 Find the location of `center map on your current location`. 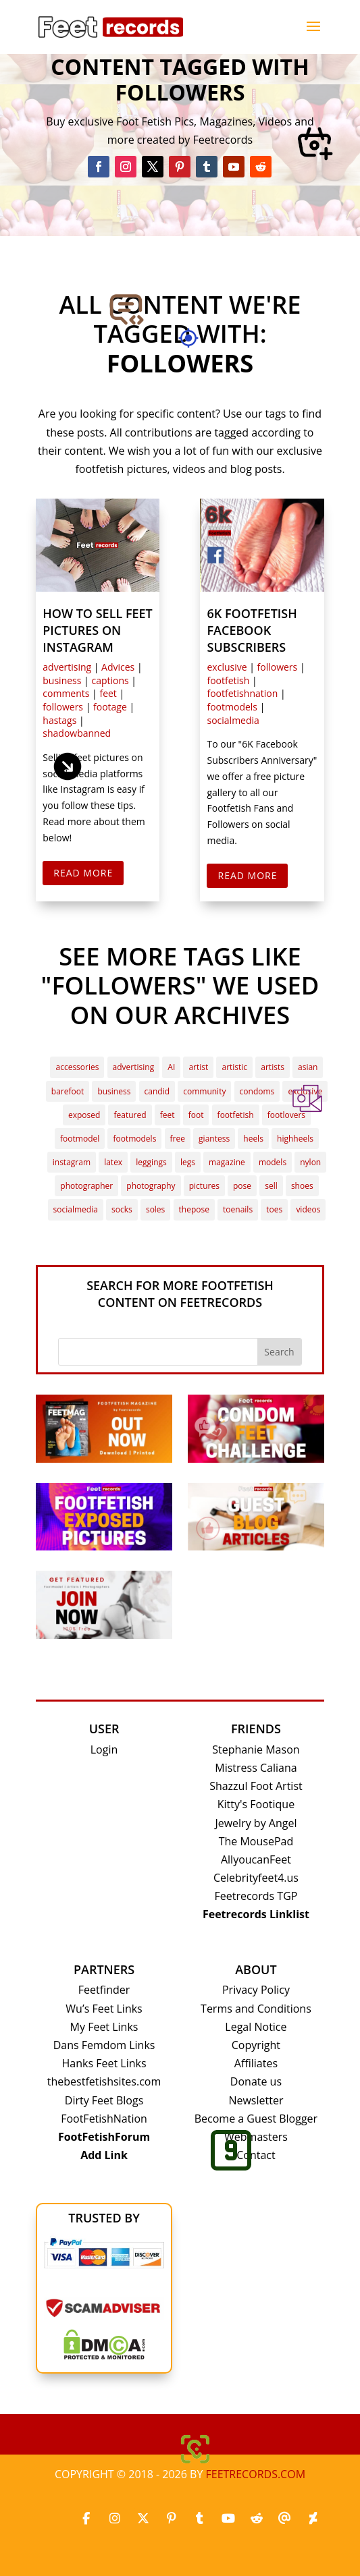

center map on your current location is located at coordinates (188, 338).